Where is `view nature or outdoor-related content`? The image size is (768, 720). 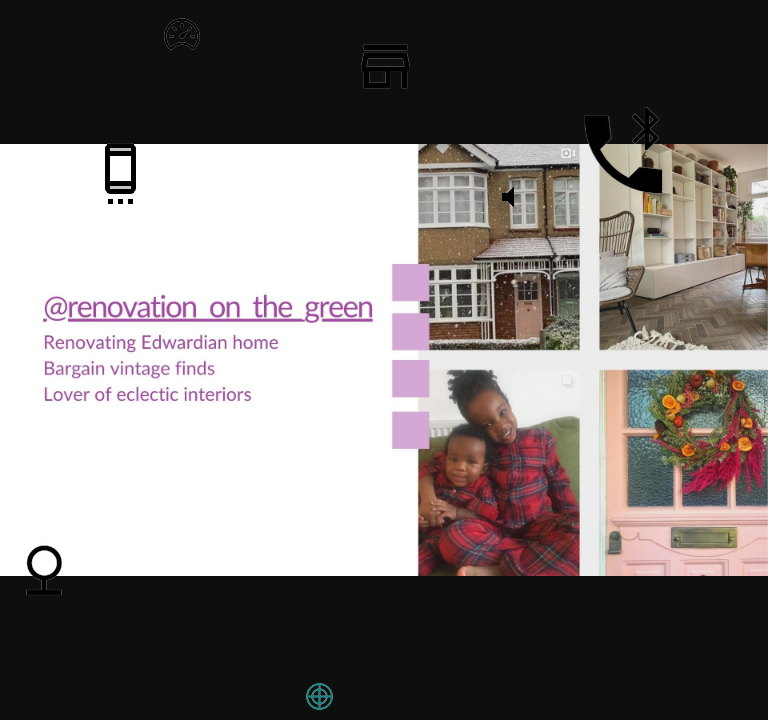
view nature or outdoor-related content is located at coordinates (44, 570).